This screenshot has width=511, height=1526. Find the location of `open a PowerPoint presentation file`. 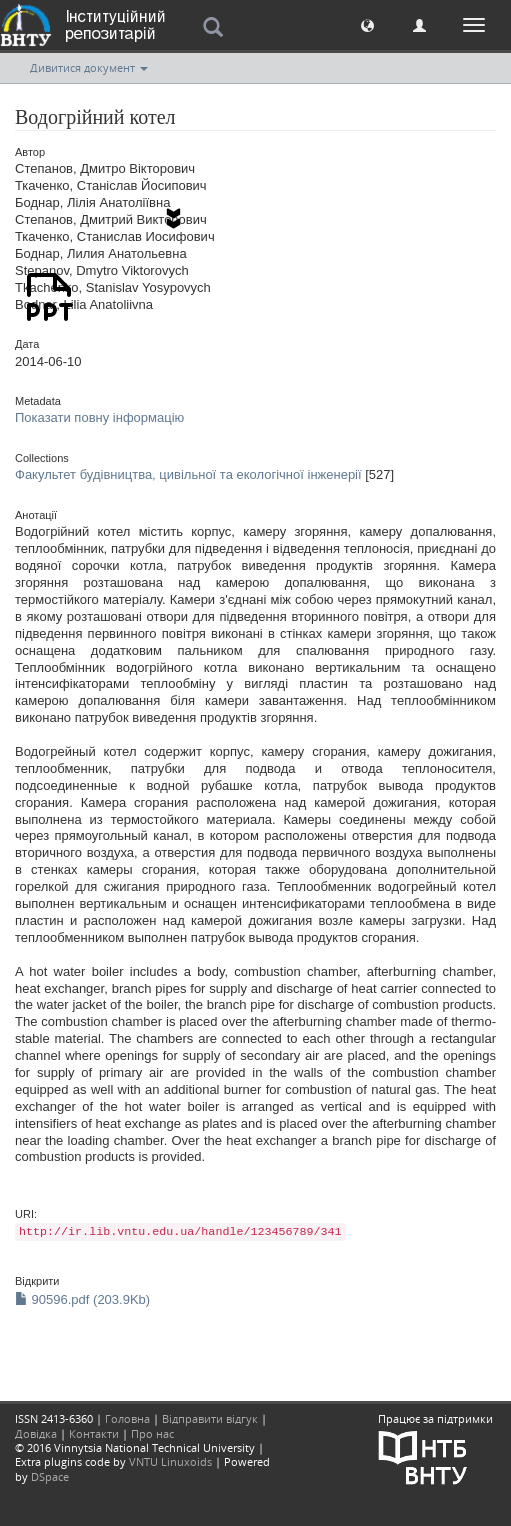

open a PowerPoint presentation file is located at coordinates (49, 299).